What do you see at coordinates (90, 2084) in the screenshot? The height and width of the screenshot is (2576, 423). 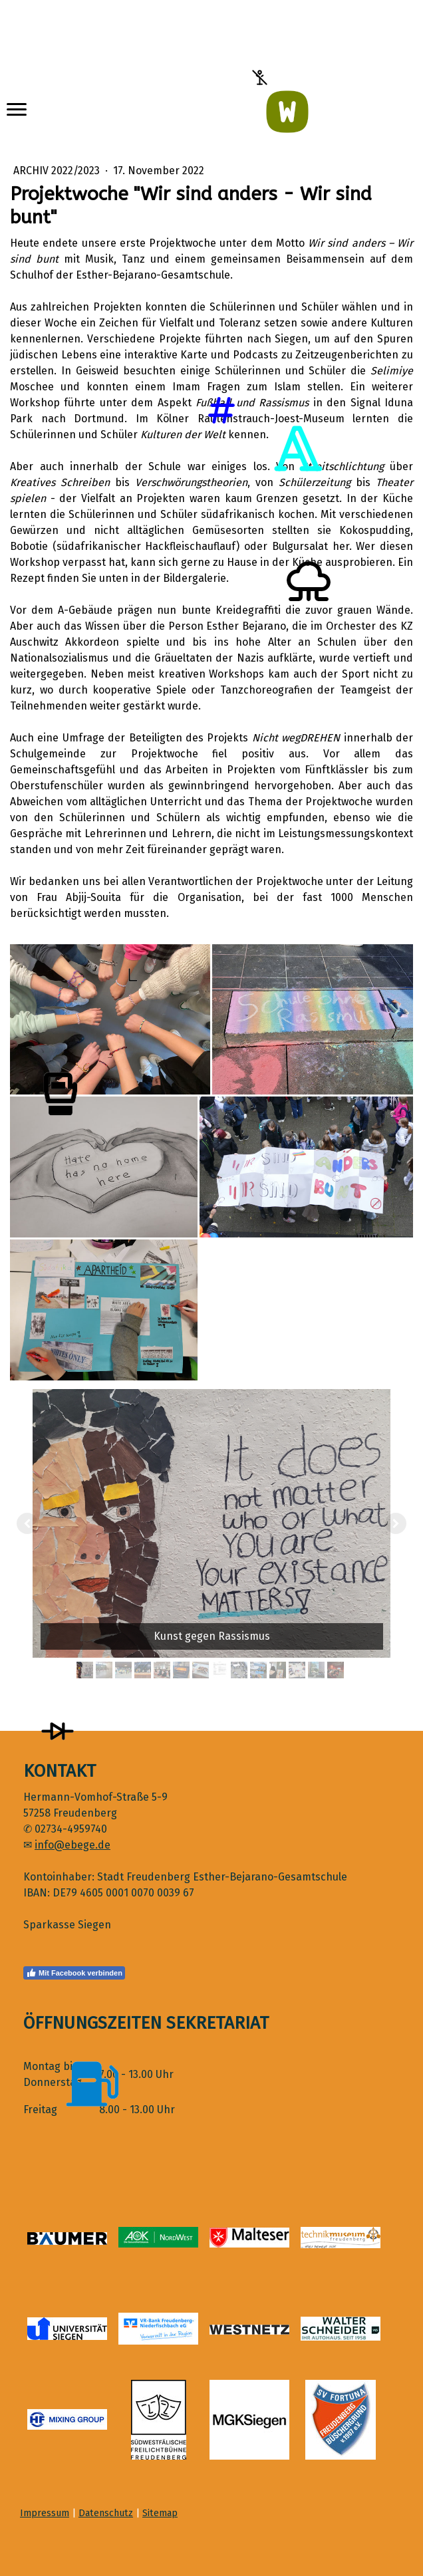 I see `find nearby gas stations` at bounding box center [90, 2084].